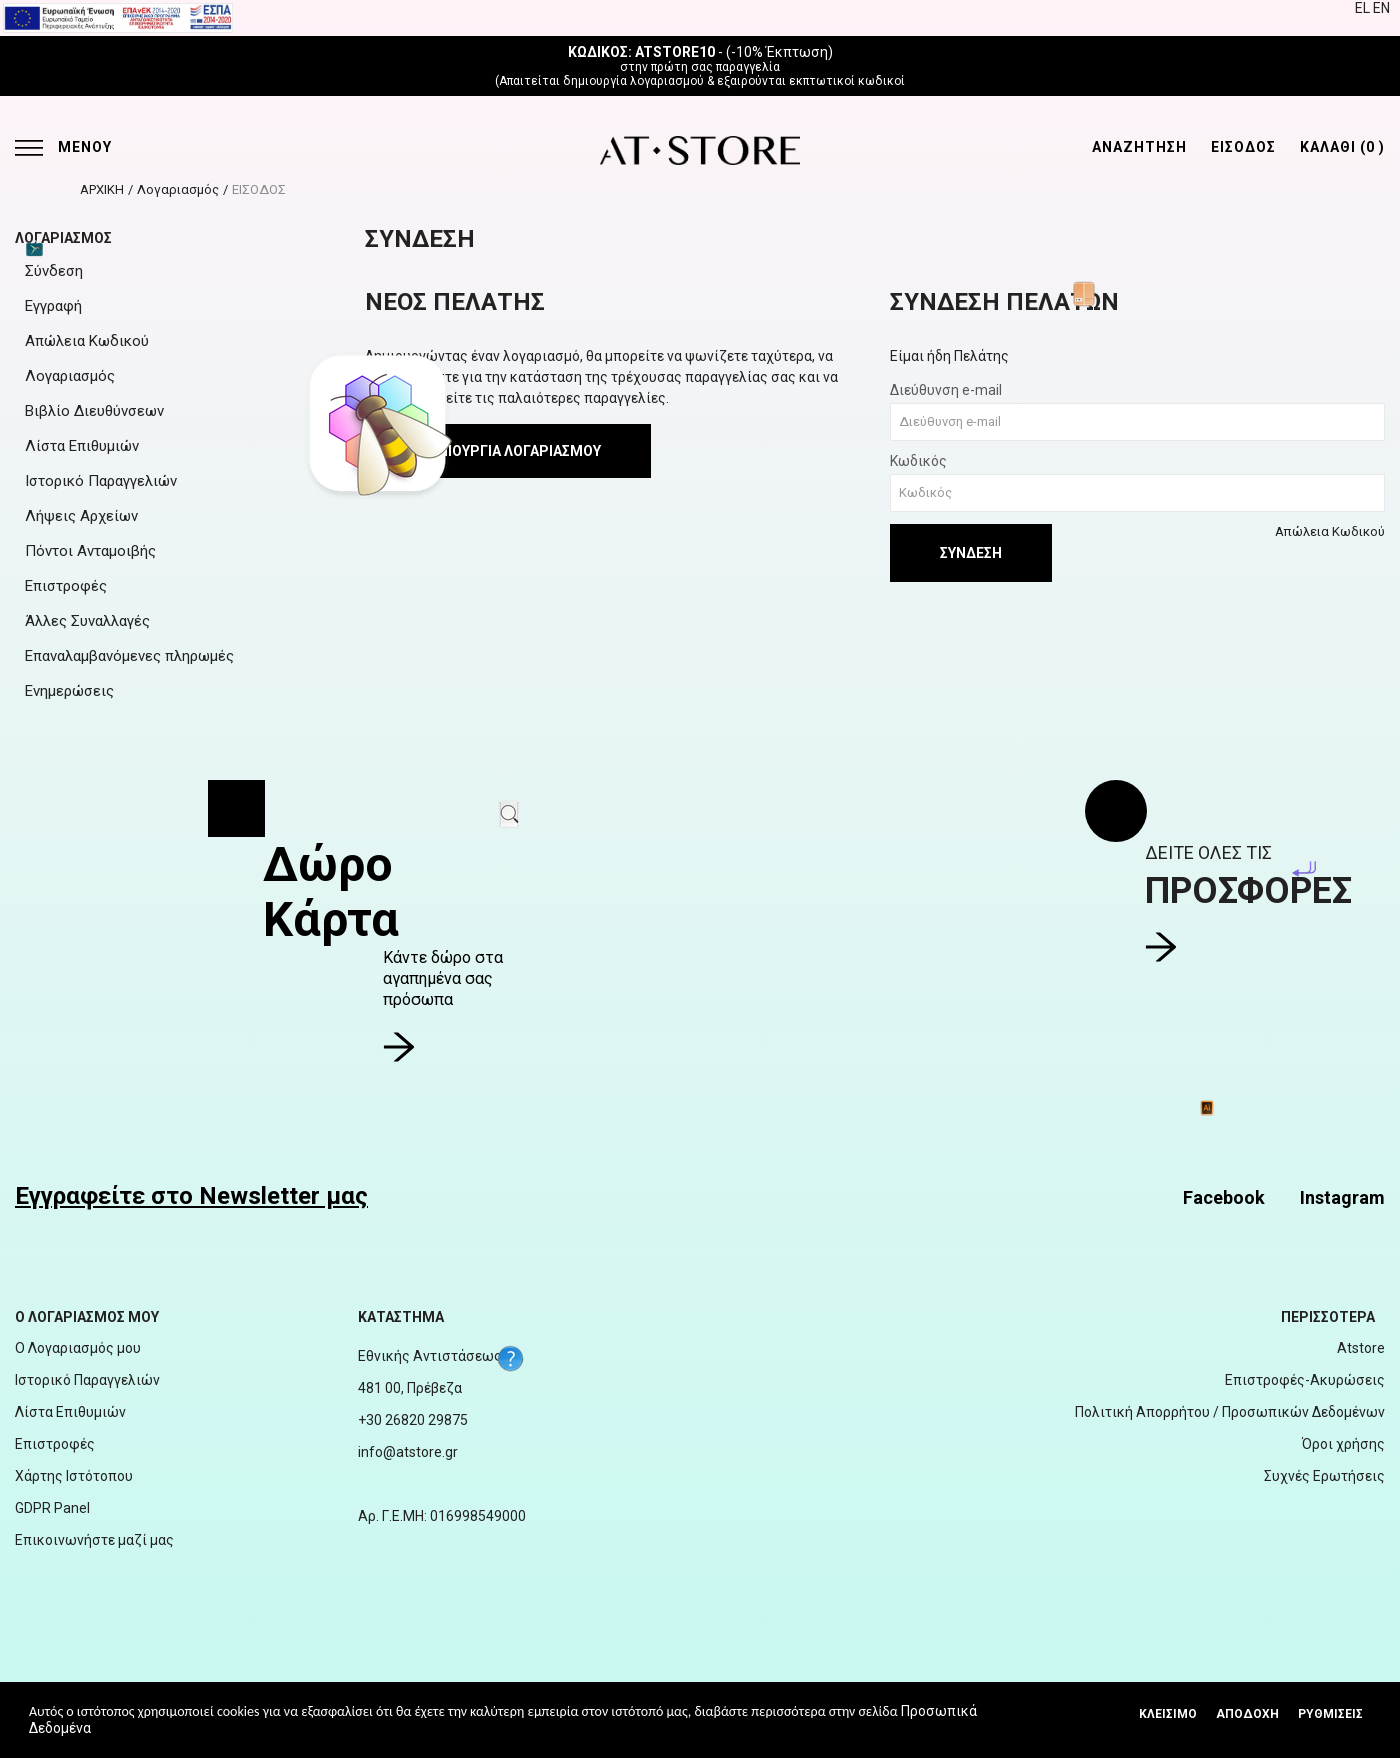 This screenshot has width=1400, height=1758. Describe the element at coordinates (1084, 294) in the screenshot. I see `compressed archive file type indicator` at that location.